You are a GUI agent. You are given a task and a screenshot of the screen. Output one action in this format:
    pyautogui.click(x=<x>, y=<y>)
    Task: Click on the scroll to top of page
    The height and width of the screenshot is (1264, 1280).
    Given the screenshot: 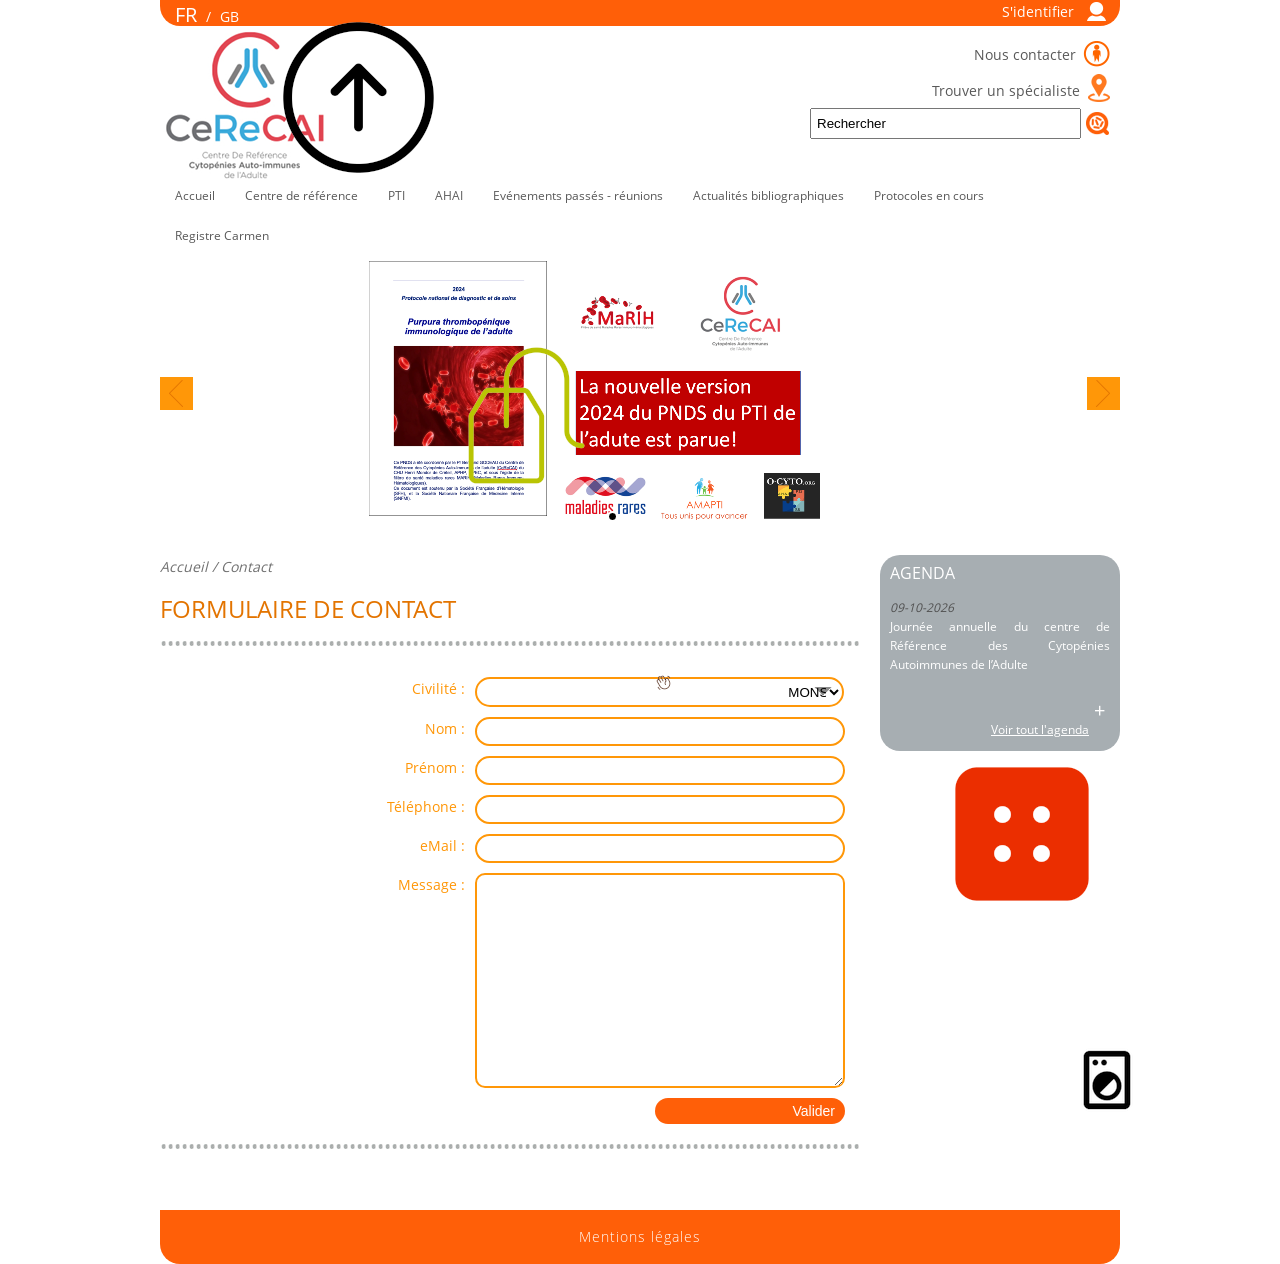 What is the action you would take?
    pyautogui.click(x=358, y=97)
    